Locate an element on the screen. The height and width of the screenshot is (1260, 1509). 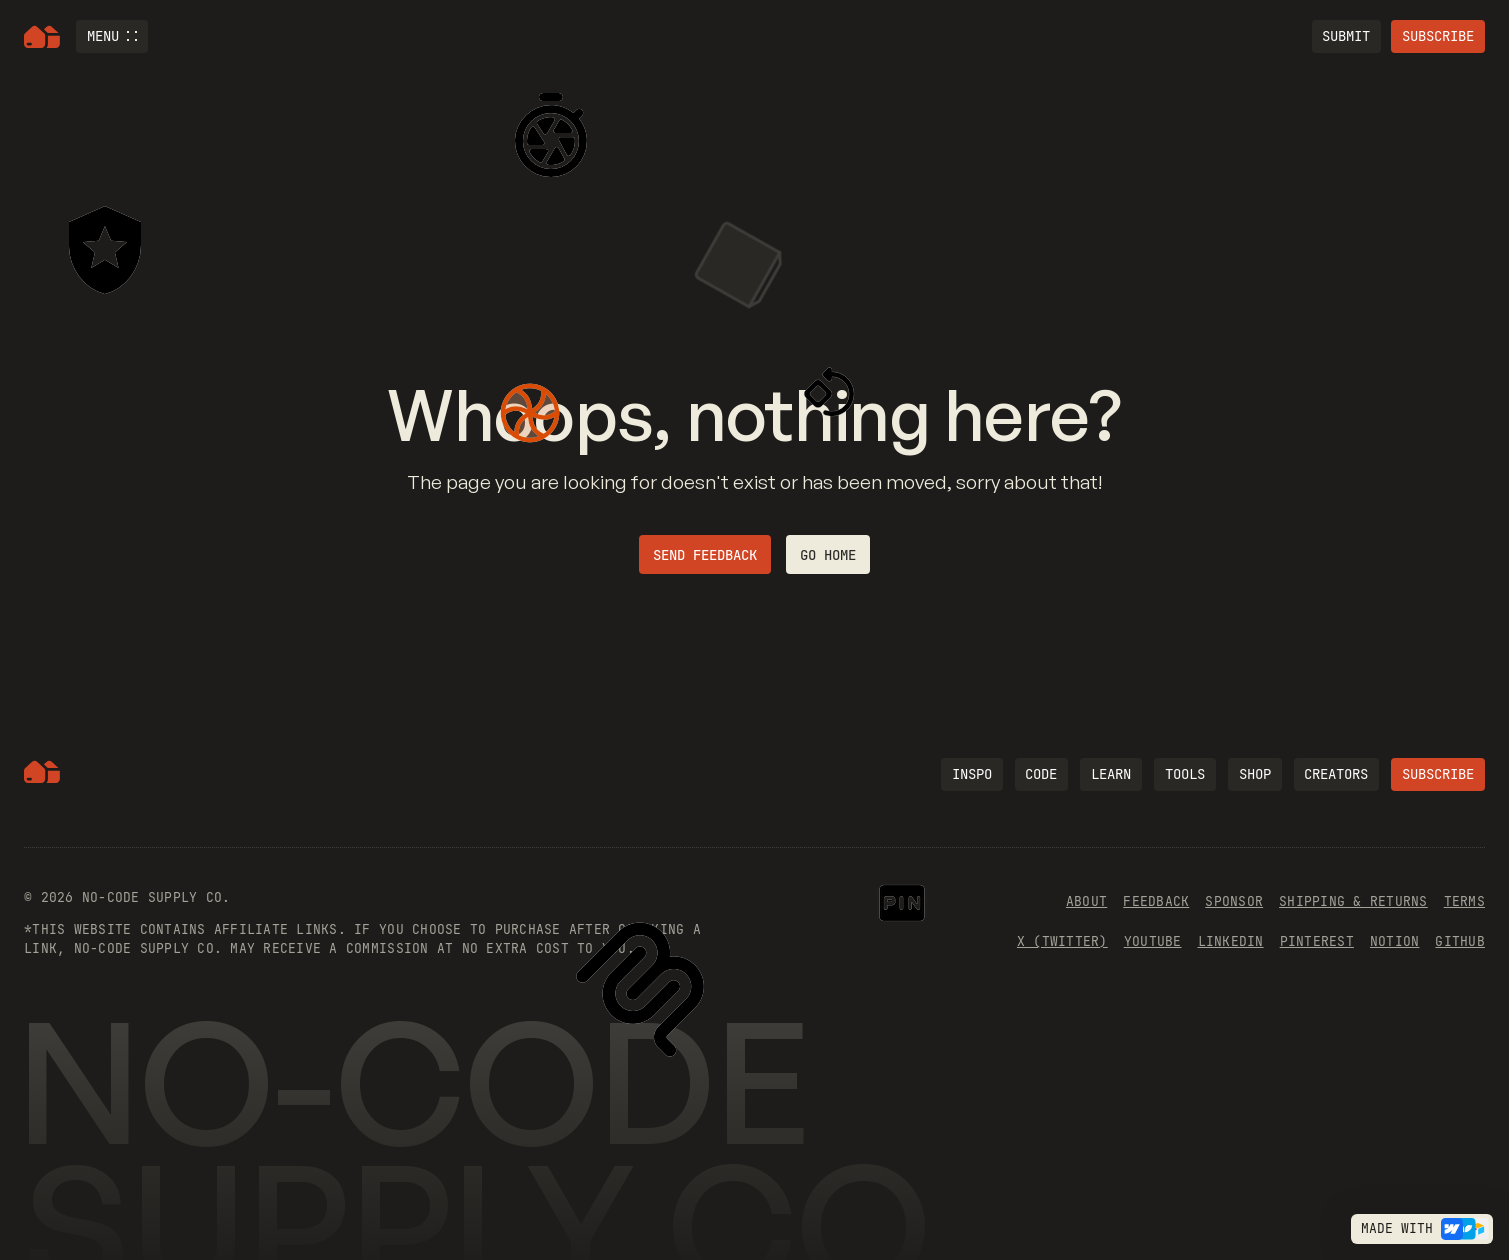
access model context protocol settings is located at coordinates (639, 989).